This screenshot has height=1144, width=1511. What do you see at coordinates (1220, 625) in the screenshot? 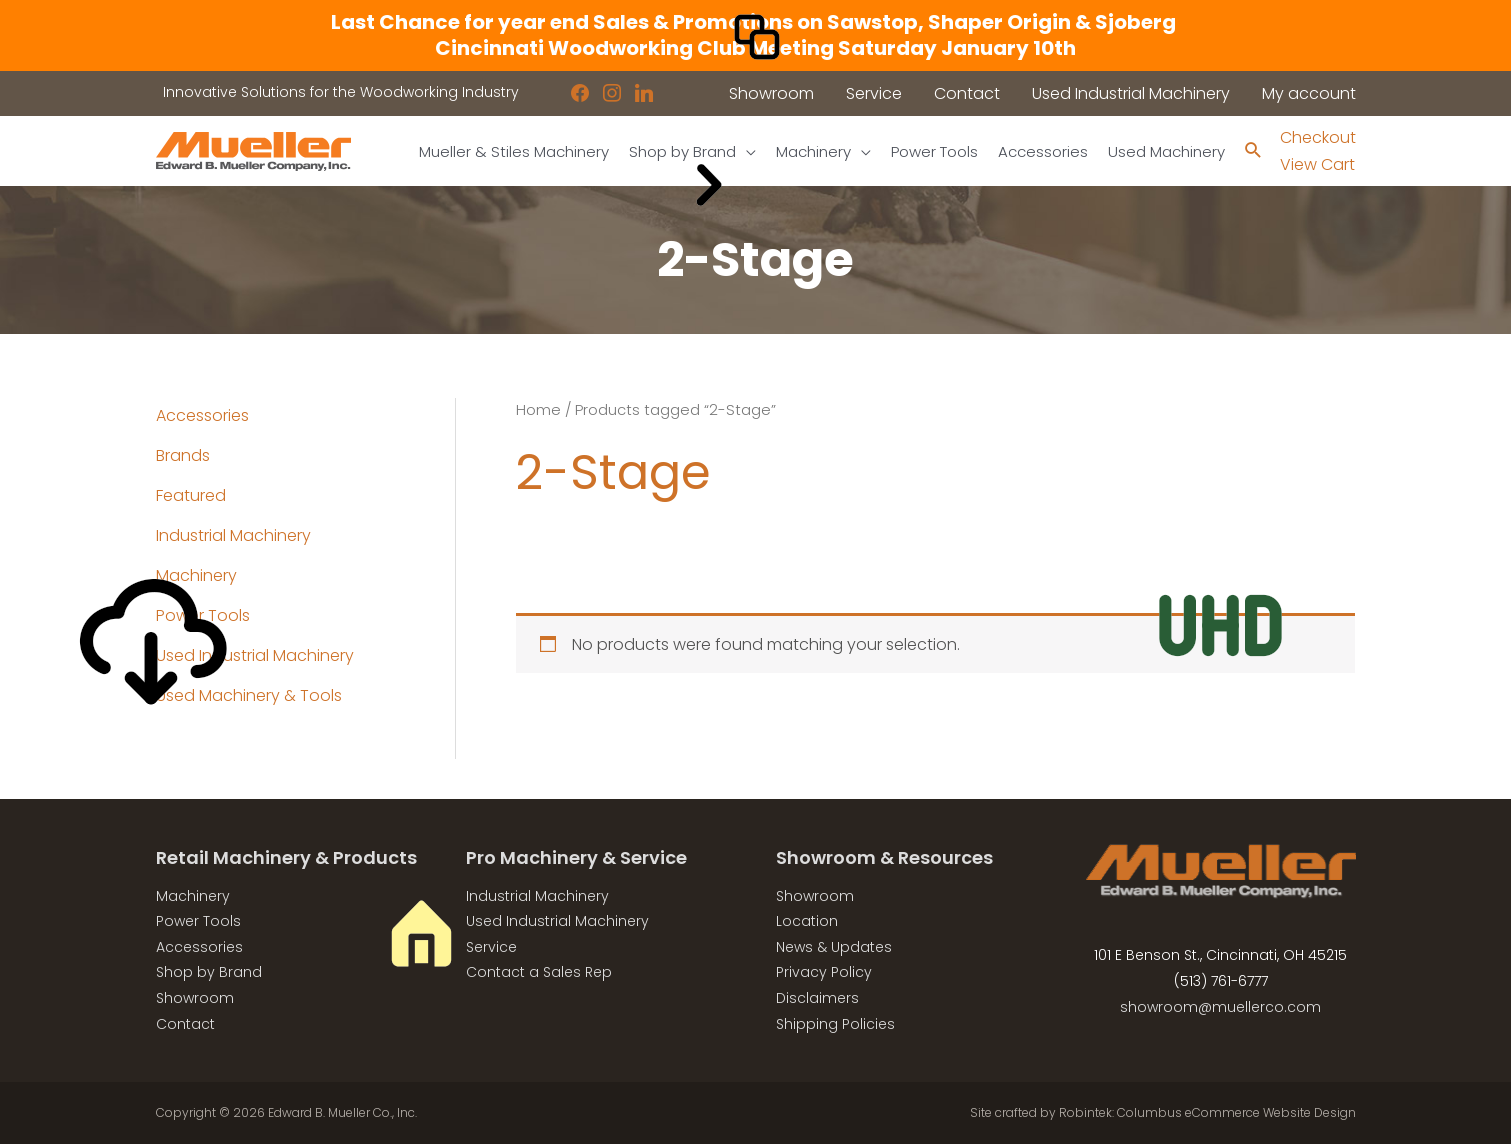
I see `indicates ultra high definition video quality` at bounding box center [1220, 625].